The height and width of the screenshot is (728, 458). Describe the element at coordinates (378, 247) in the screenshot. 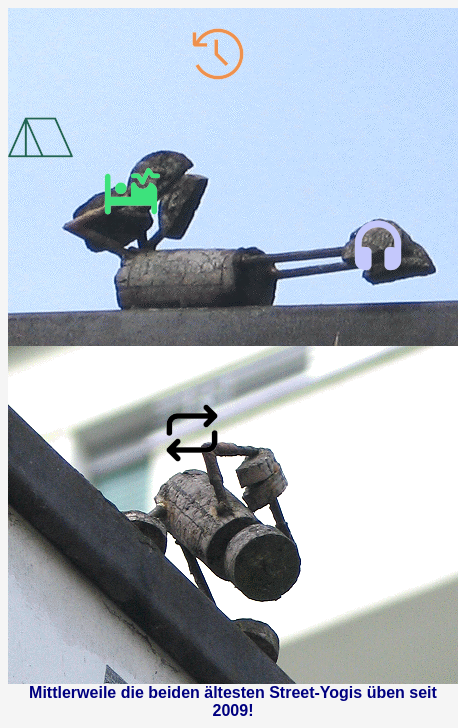

I see `access audio or music player` at that location.